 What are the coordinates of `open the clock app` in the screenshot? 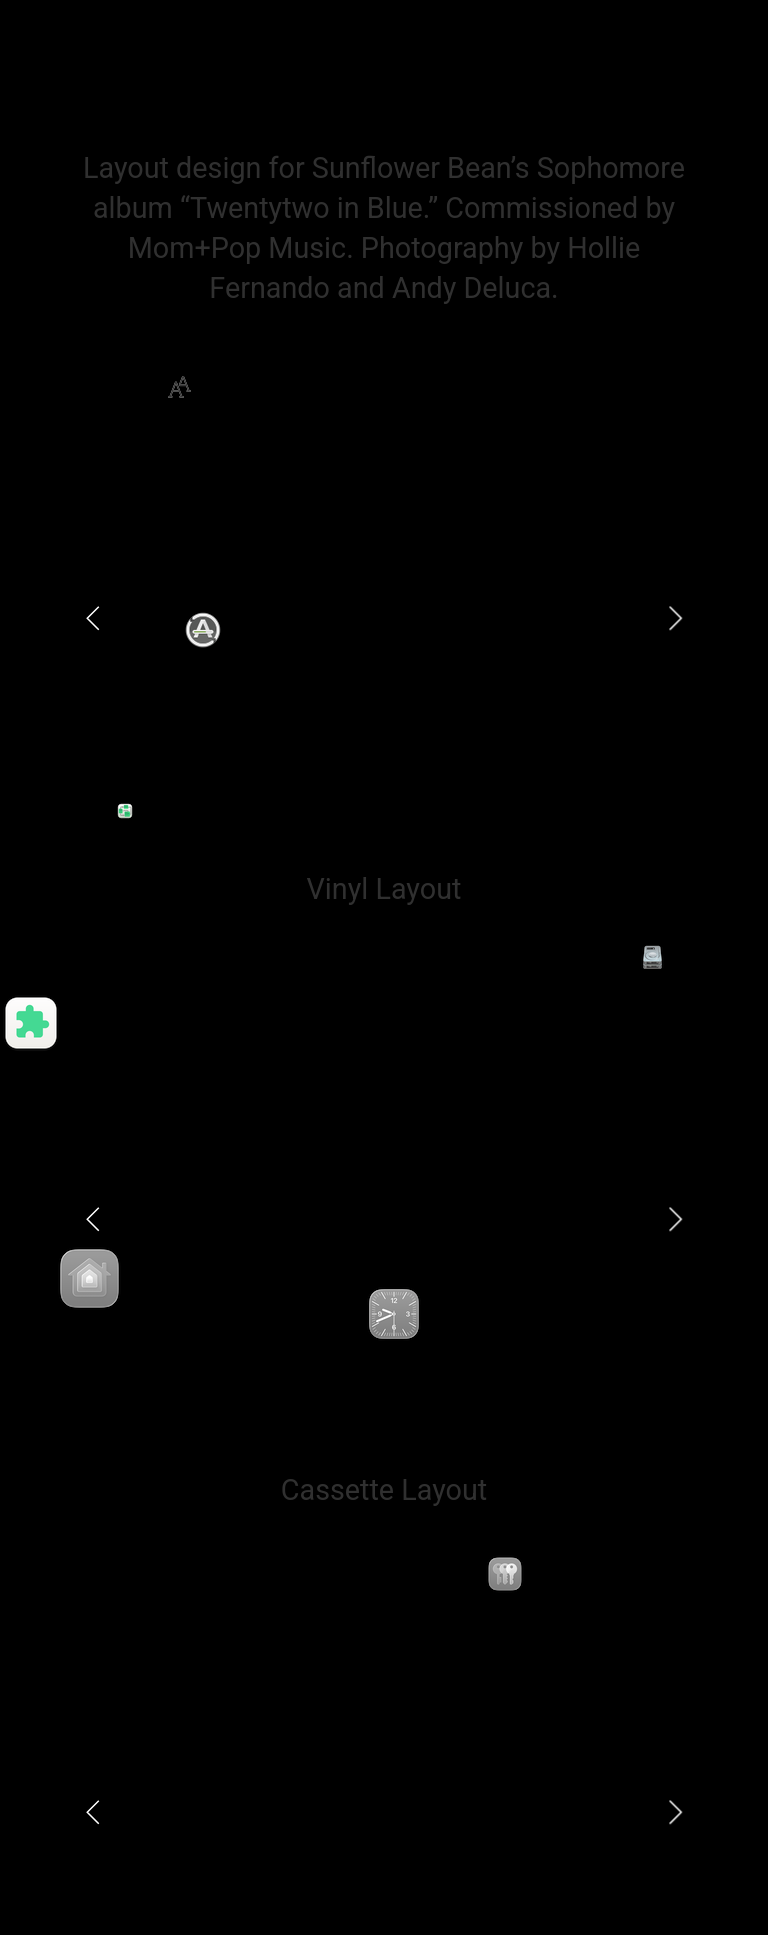 It's located at (394, 1314).